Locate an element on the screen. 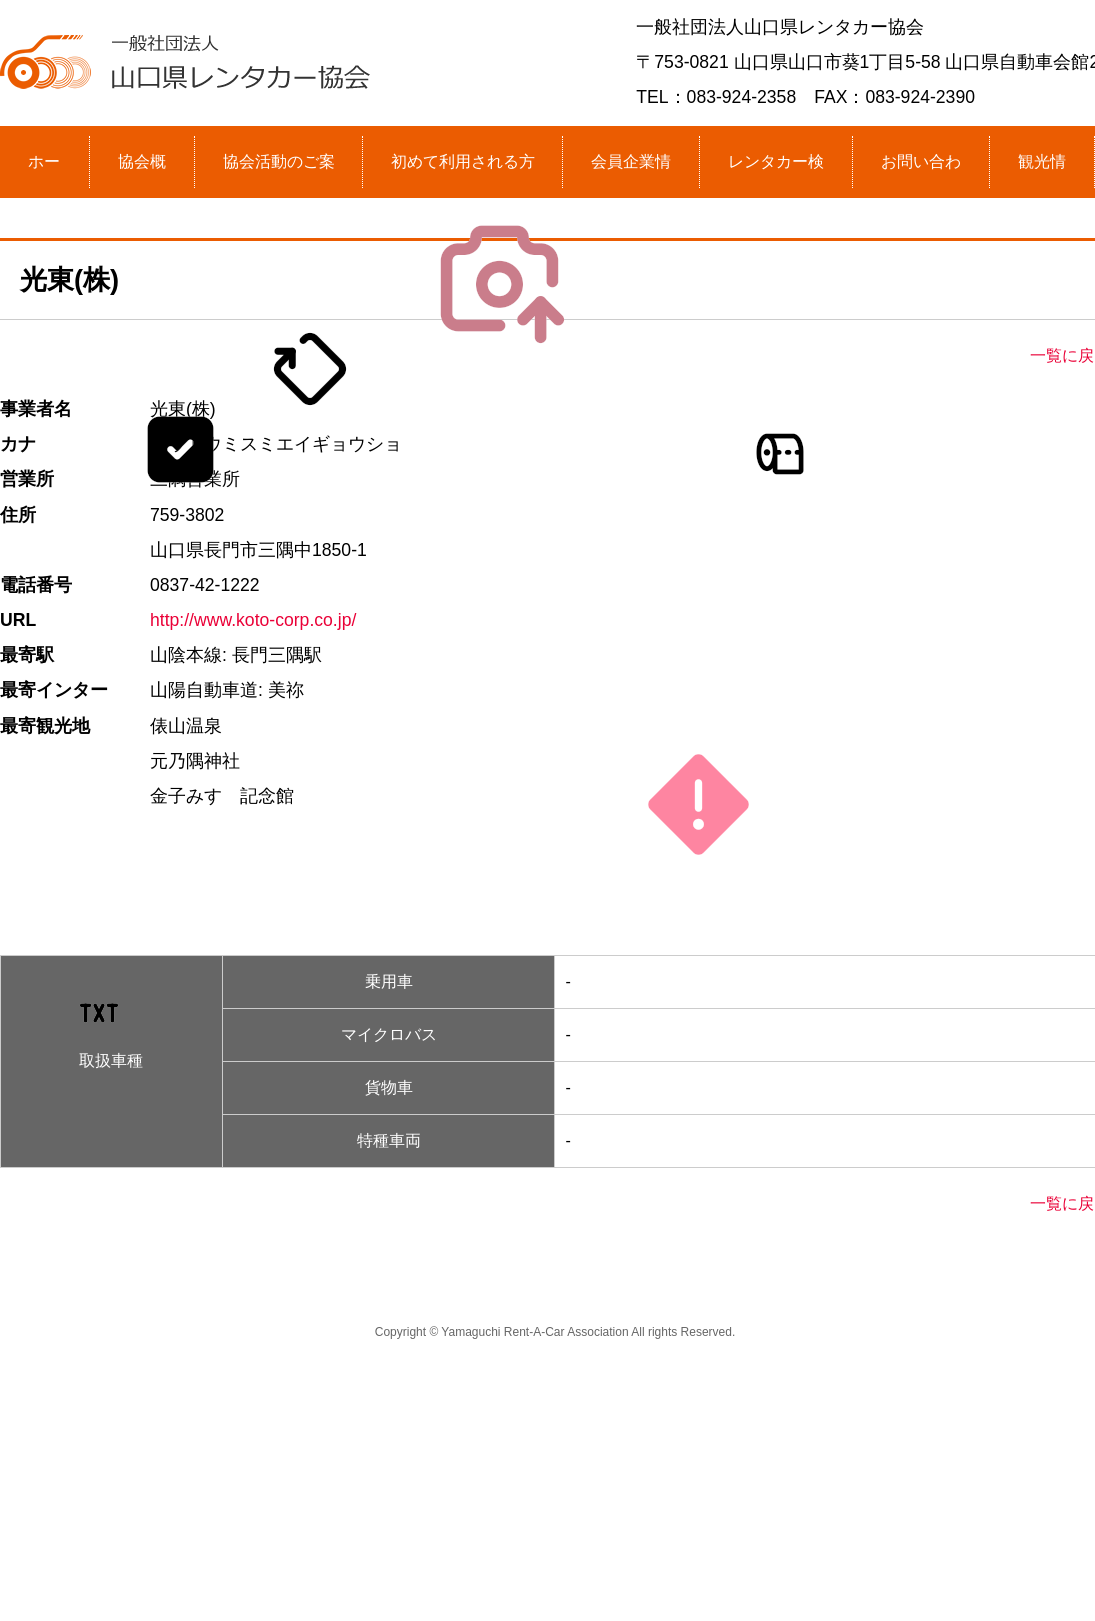  indicates a plain text file format is located at coordinates (99, 1013).